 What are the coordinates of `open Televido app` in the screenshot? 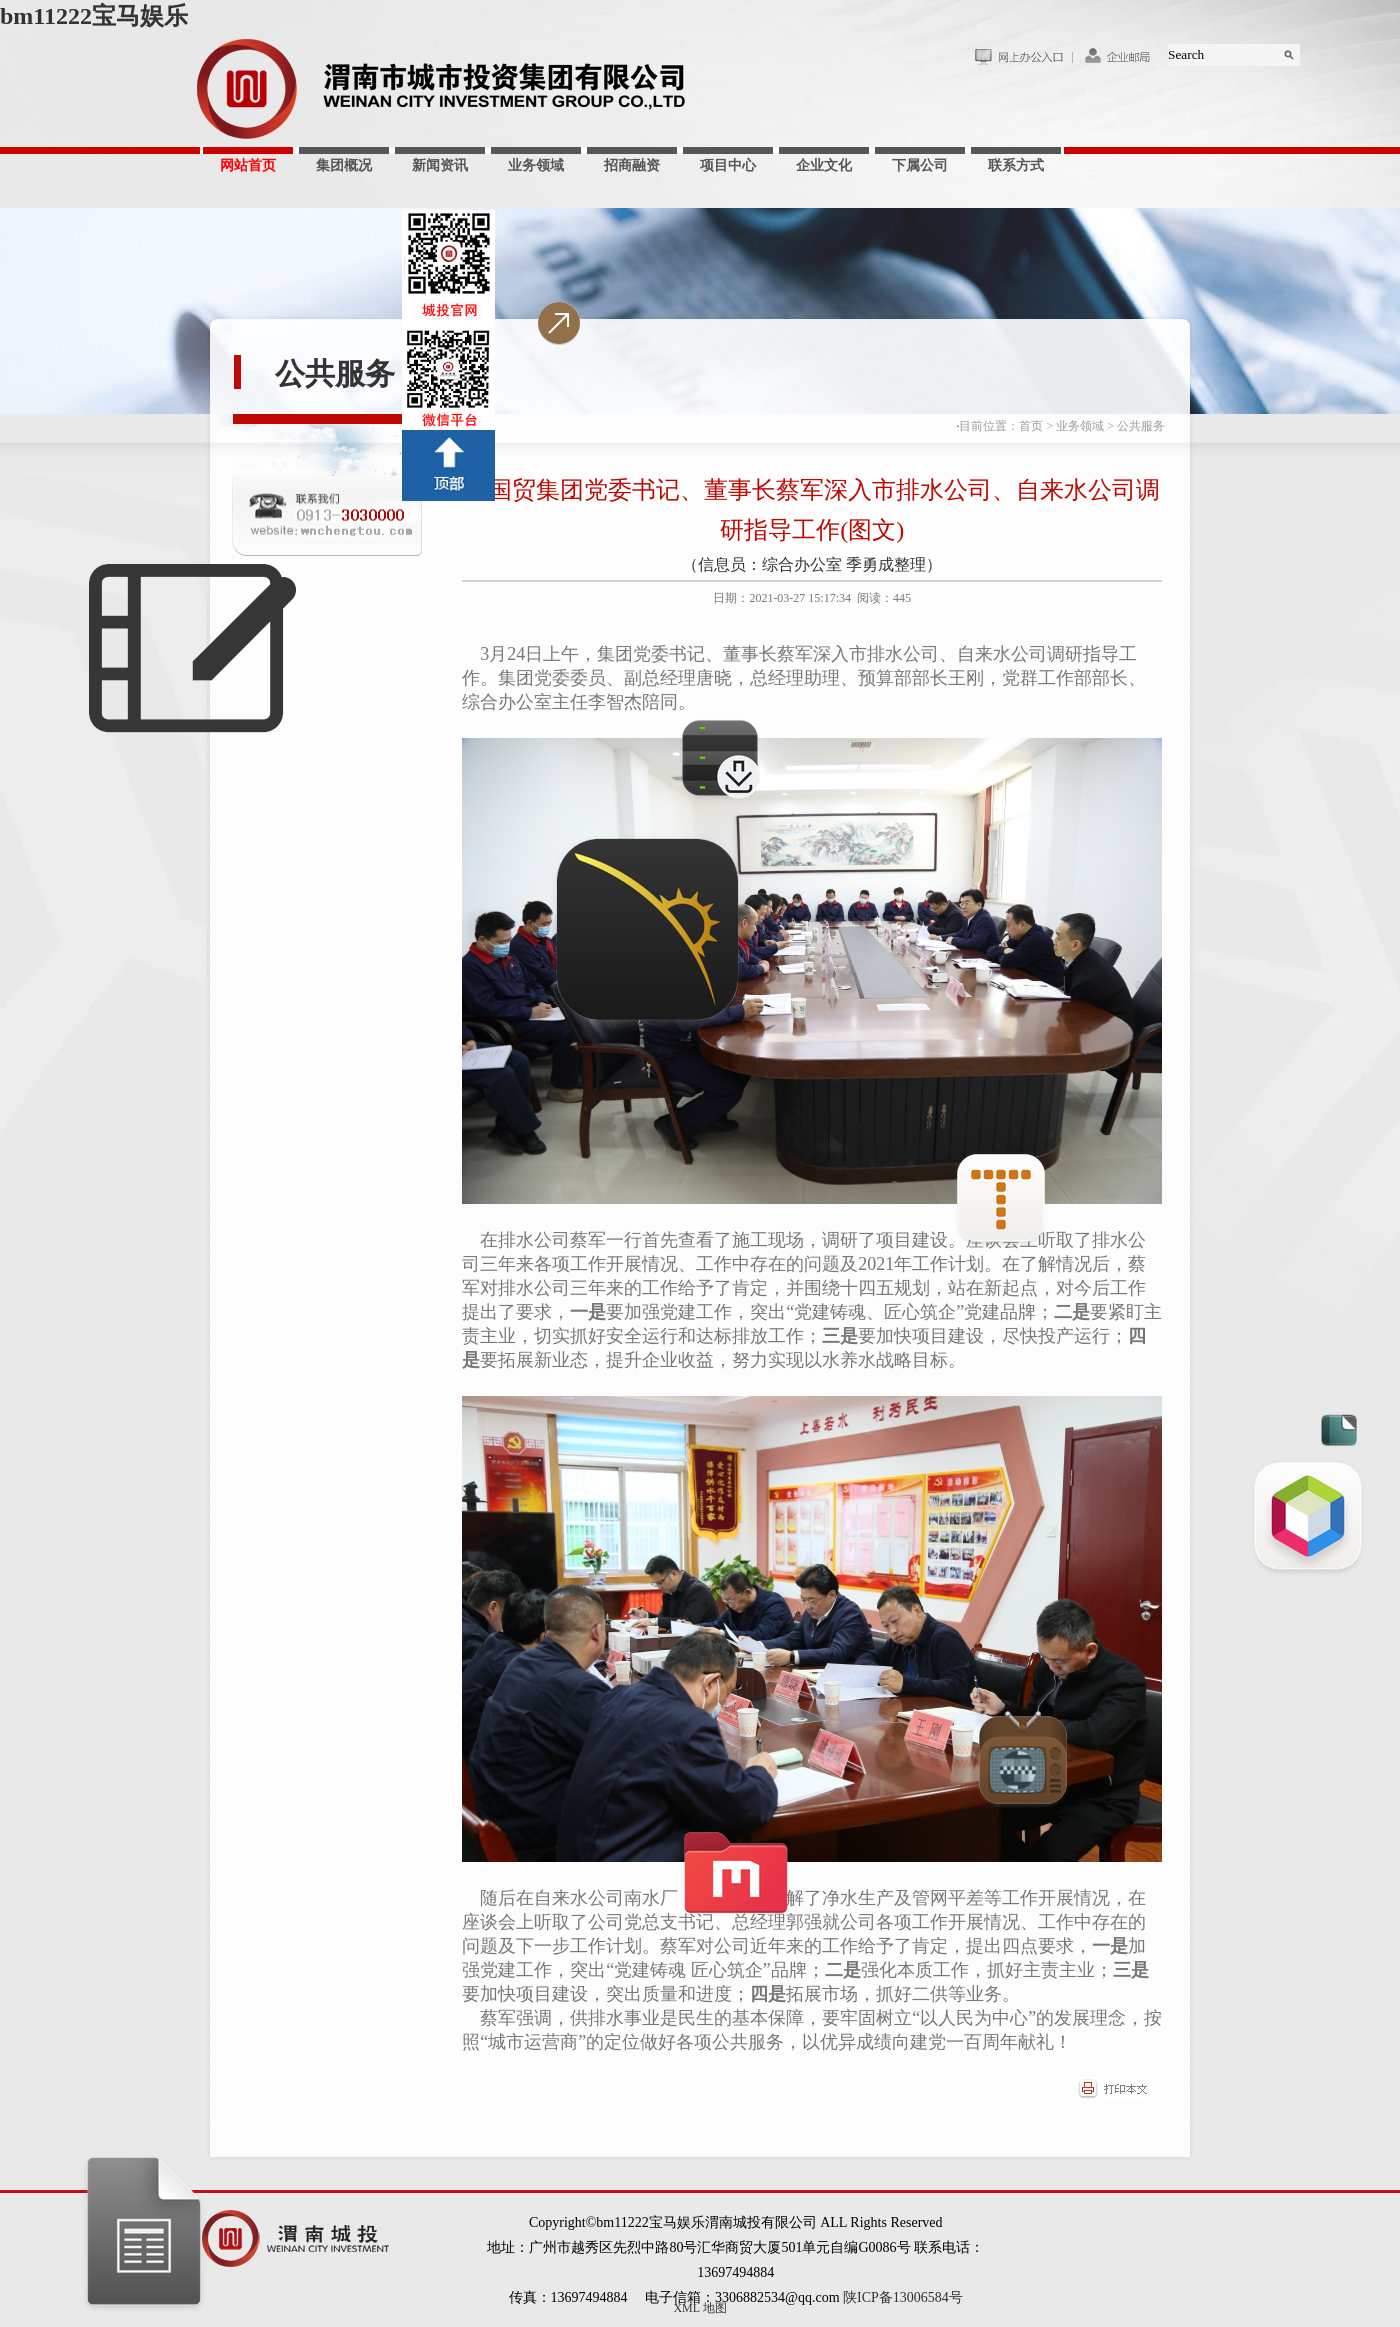 It's located at (1023, 1760).